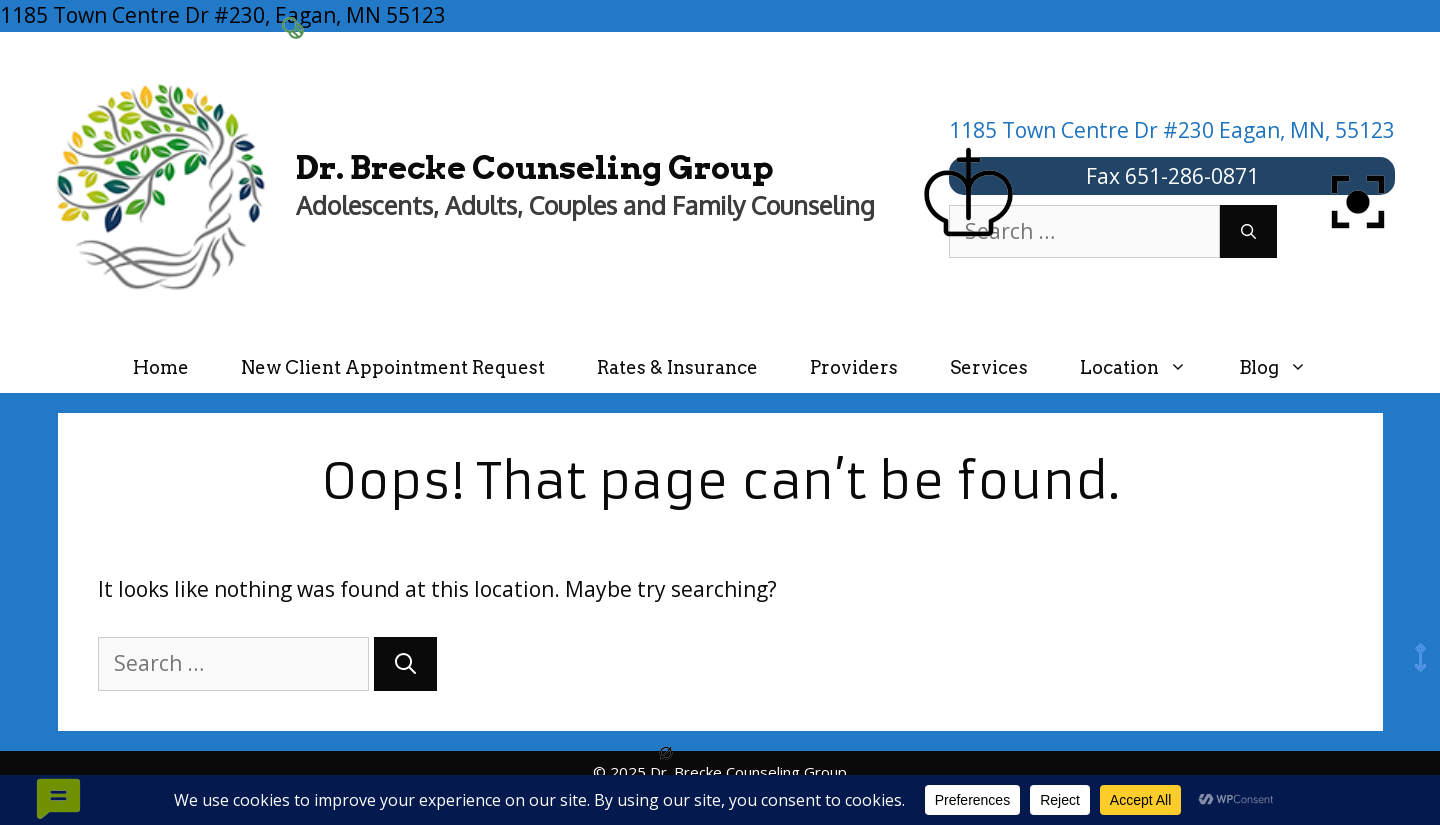 The height and width of the screenshot is (825, 1440). Describe the element at coordinates (968, 198) in the screenshot. I see `indicates premium or royal status` at that location.